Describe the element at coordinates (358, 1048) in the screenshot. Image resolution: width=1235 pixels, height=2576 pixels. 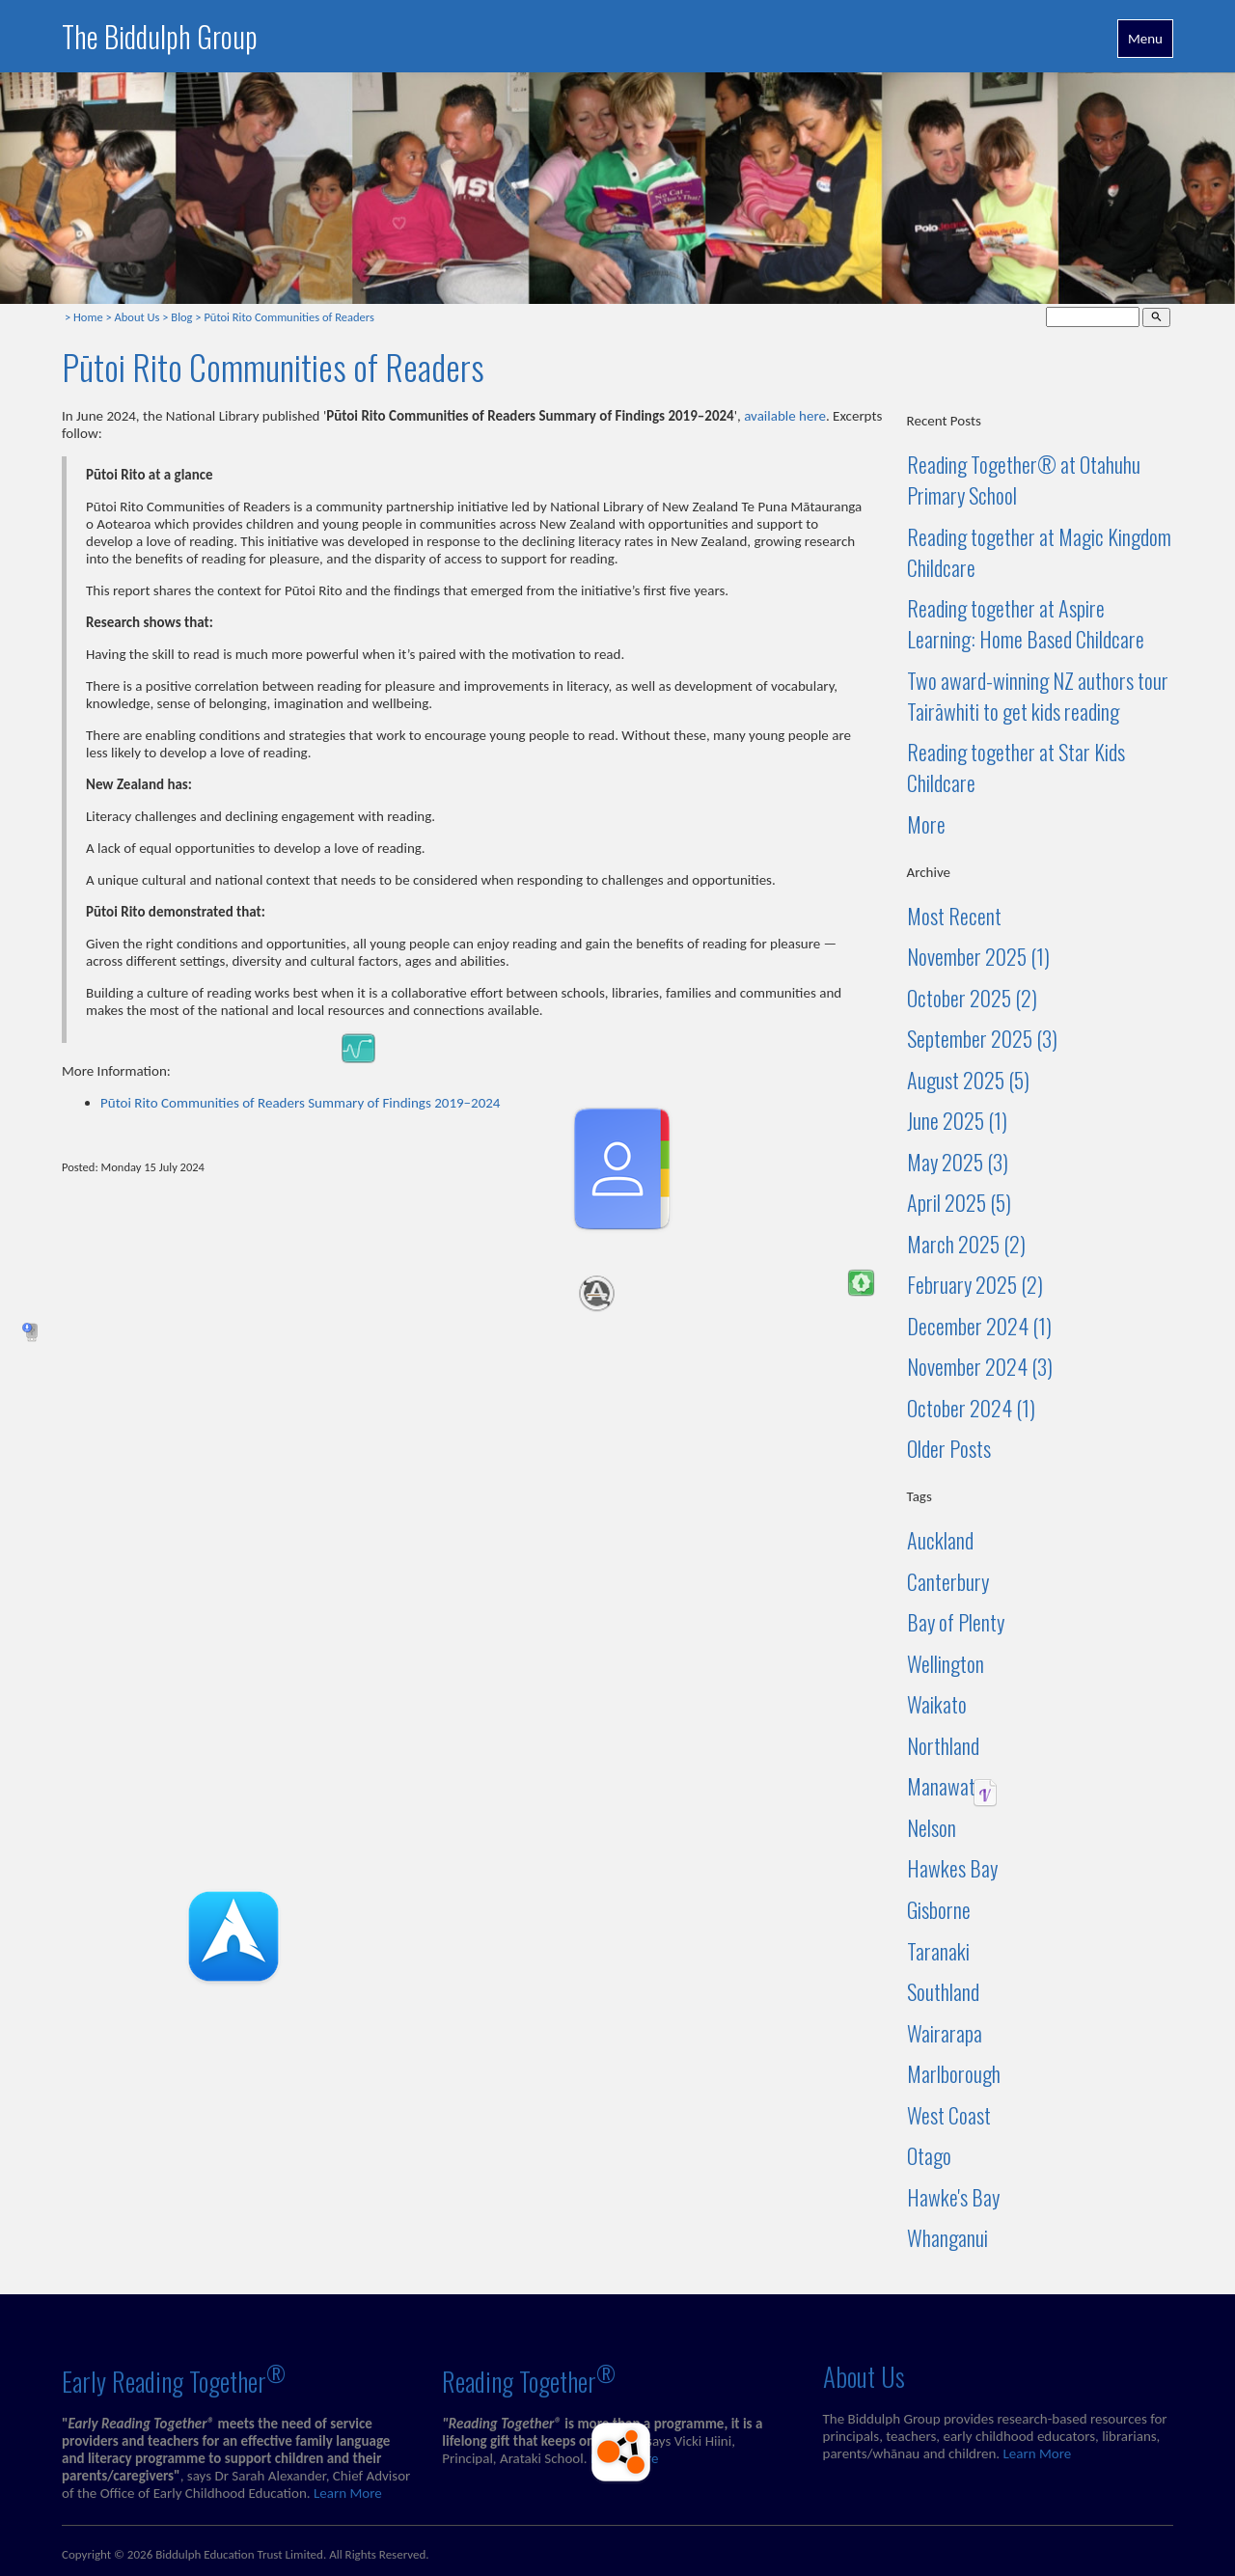
I see `open system resource monitor` at that location.